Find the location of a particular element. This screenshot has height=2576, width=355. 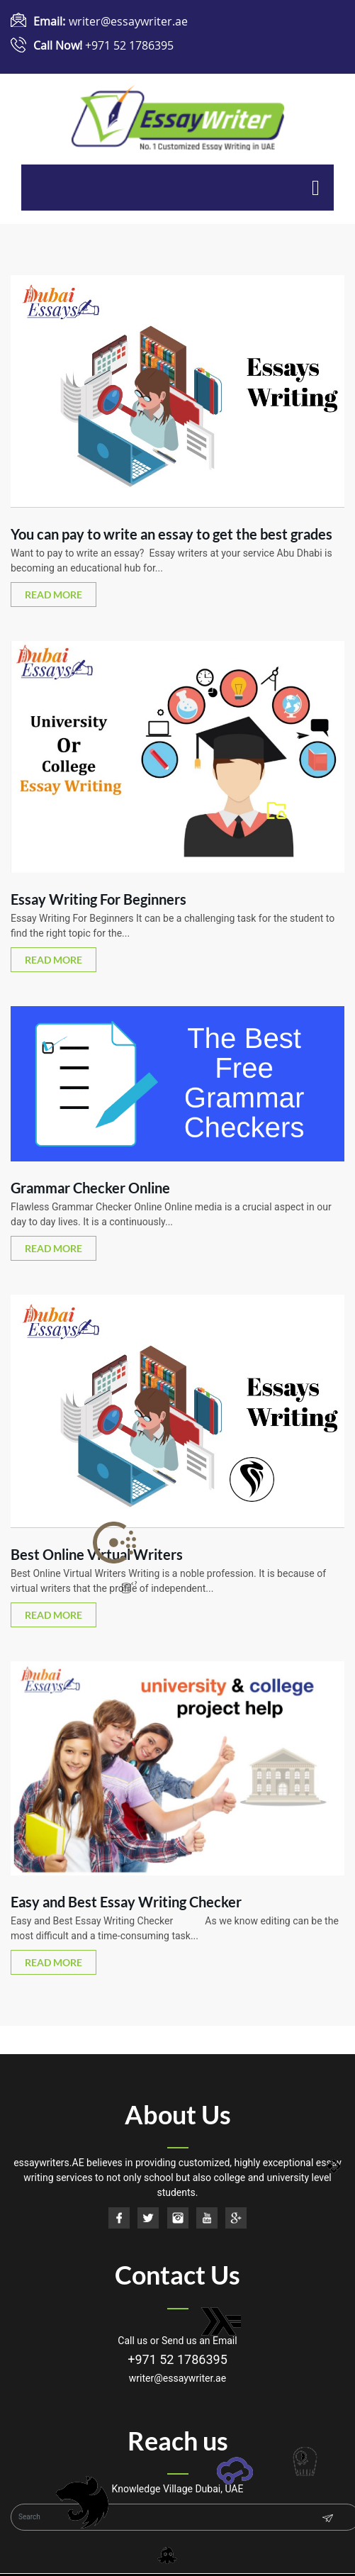

open EasyEDA circuit design application is located at coordinates (235, 2470).